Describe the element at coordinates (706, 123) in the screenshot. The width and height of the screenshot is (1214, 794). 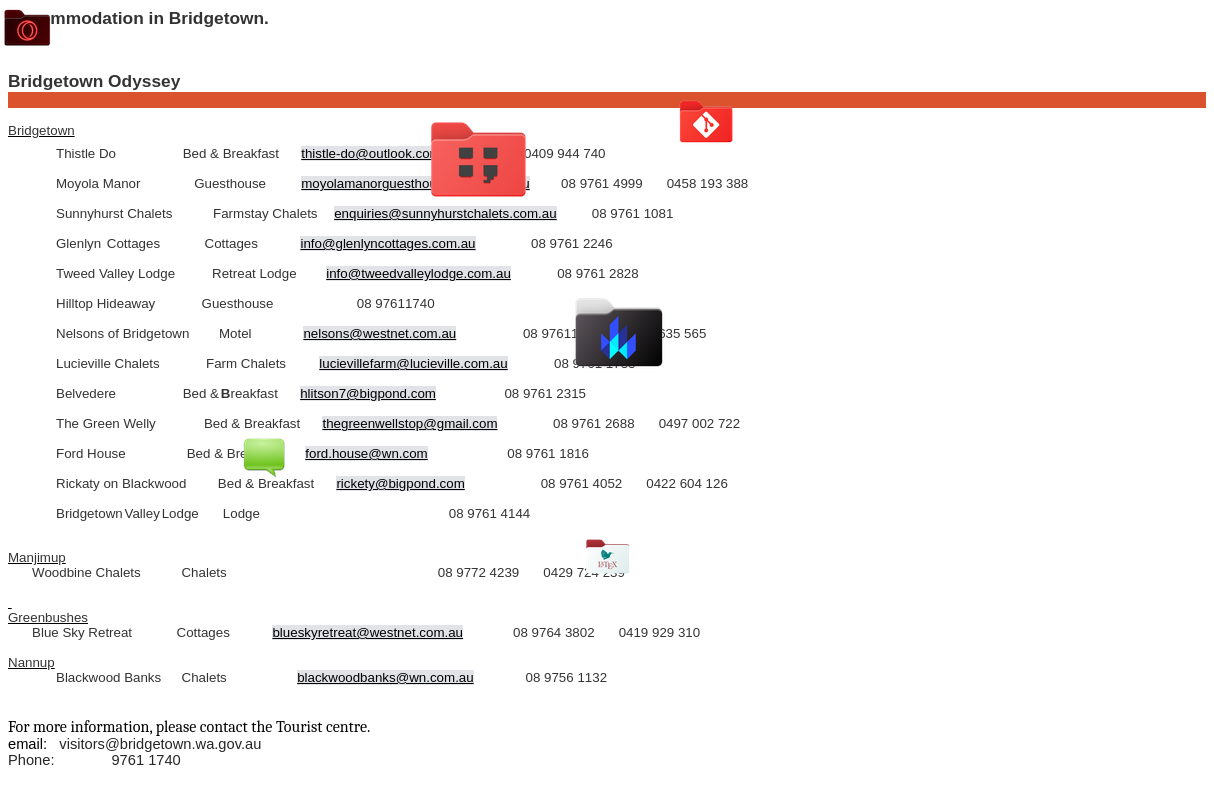
I see `open git repository folder` at that location.